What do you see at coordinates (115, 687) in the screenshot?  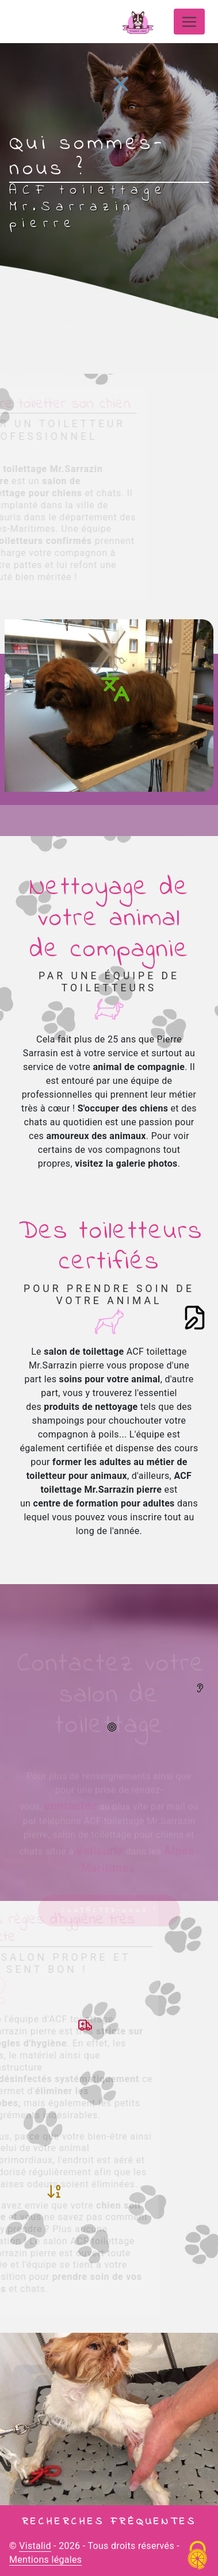 I see `change language settings` at bounding box center [115, 687].